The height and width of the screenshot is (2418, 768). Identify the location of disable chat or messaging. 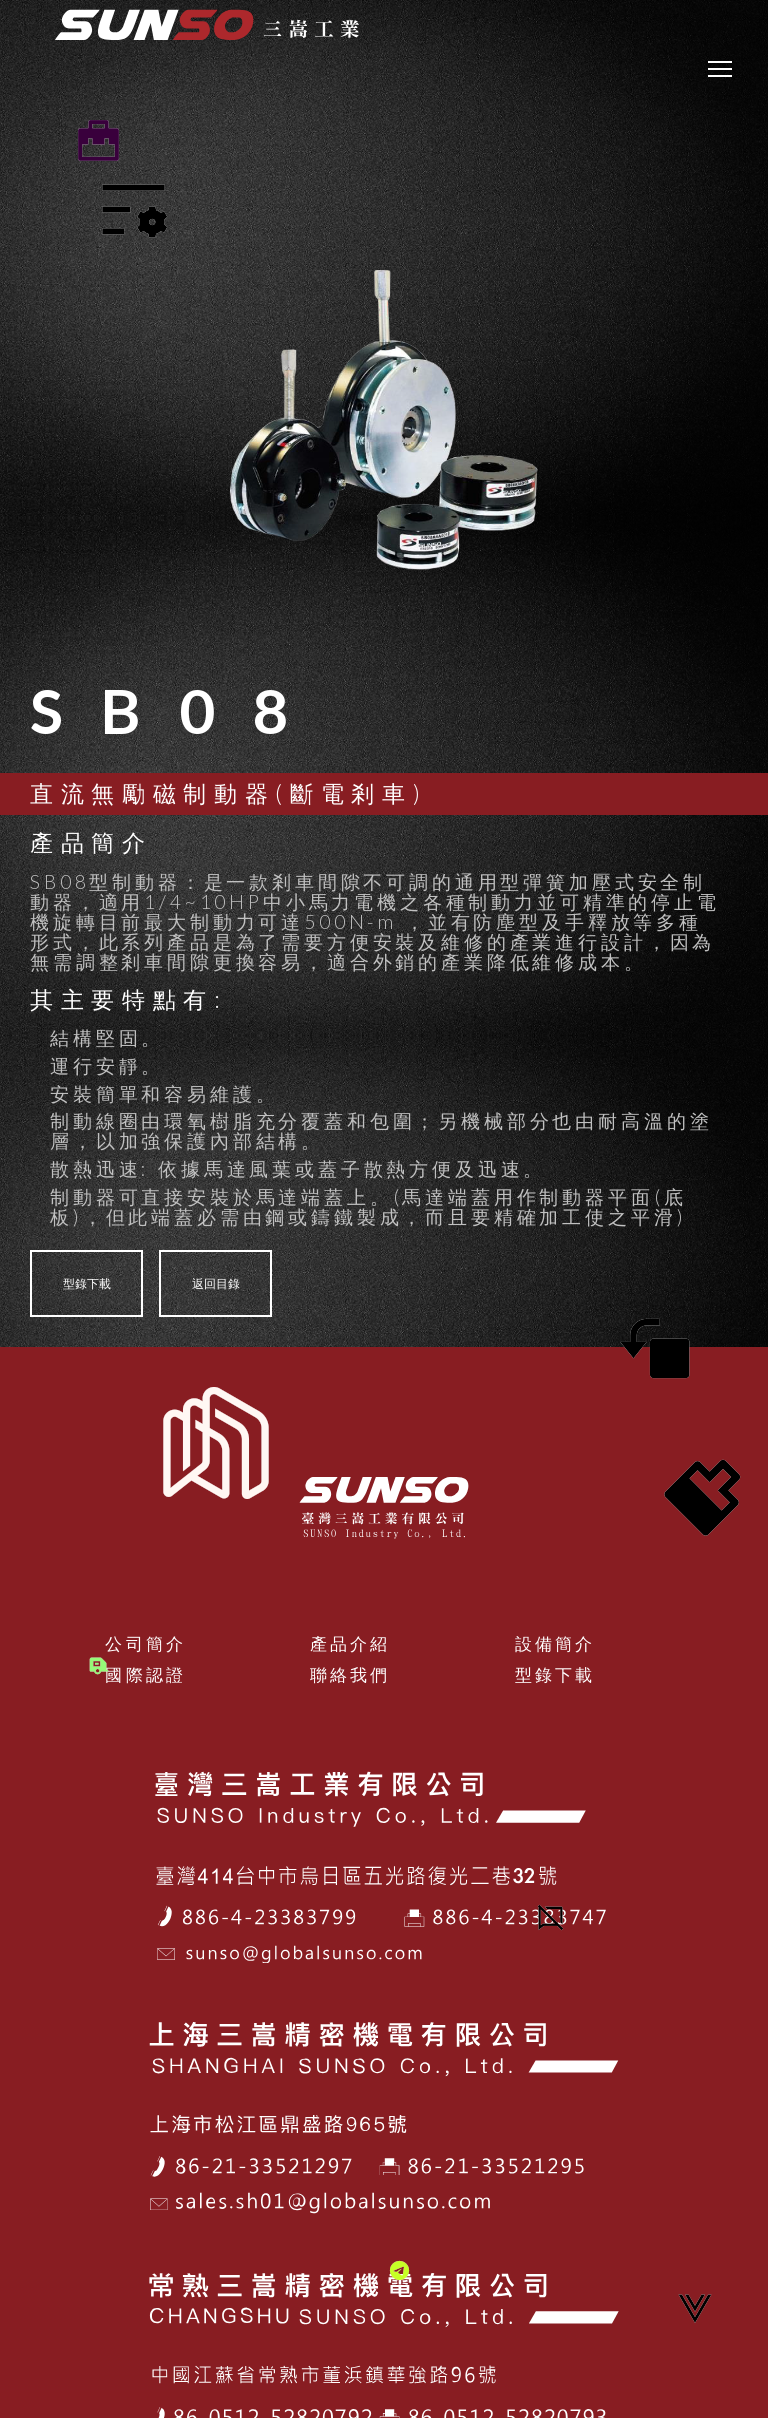
(550, 1917).